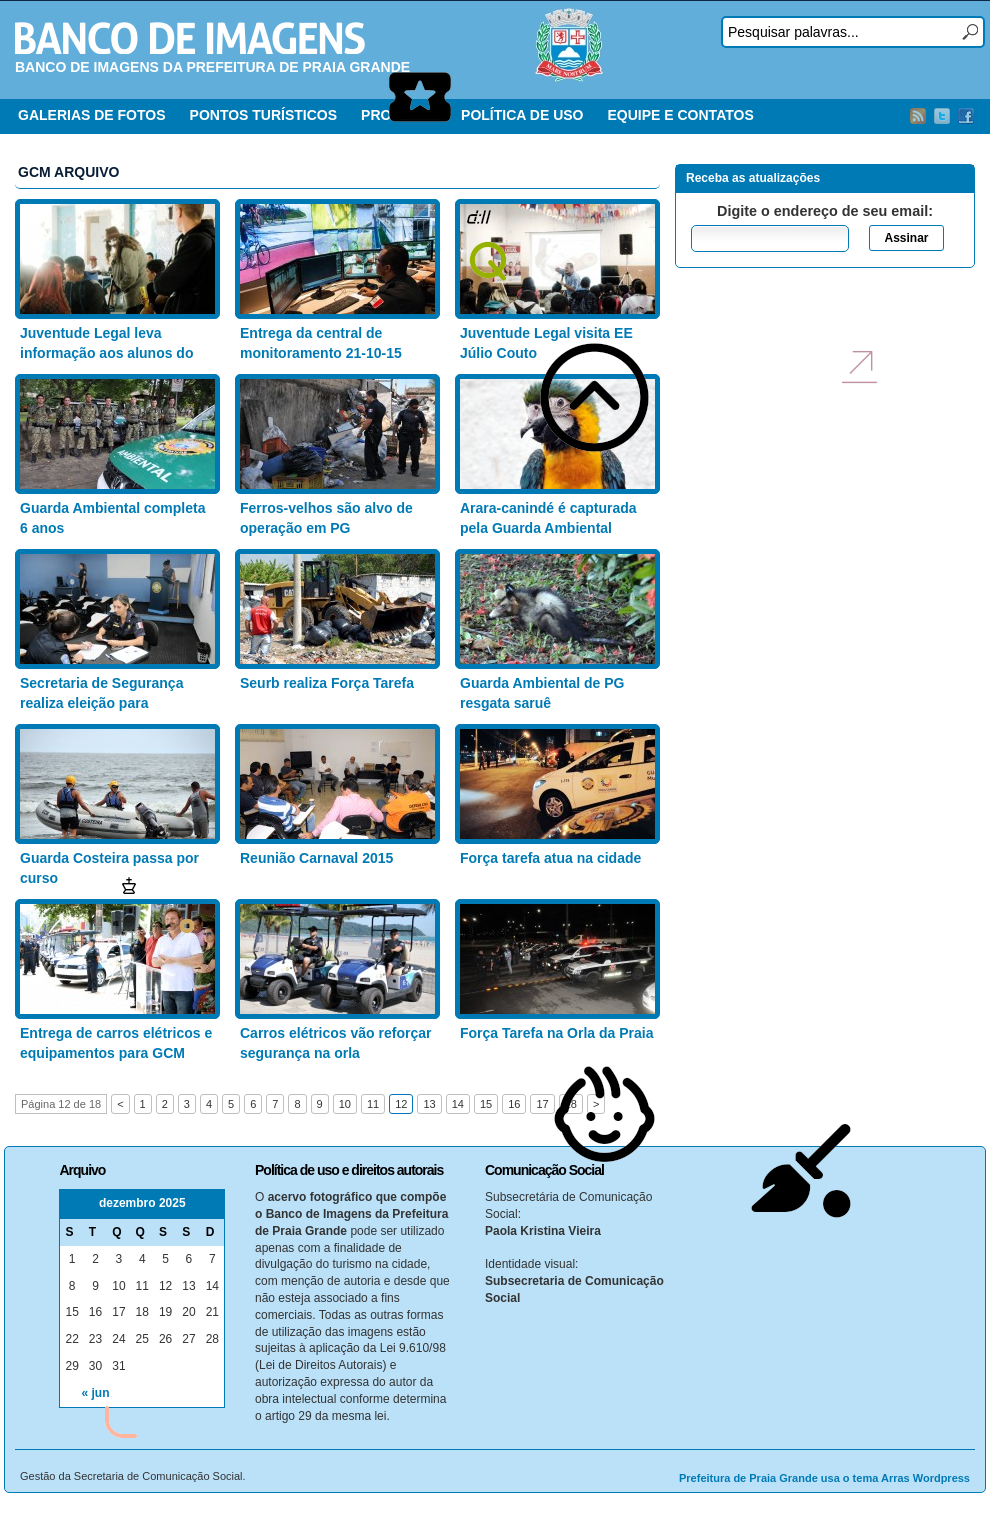  I want to click on represents the king piece in a chess game, so click(129, 886).